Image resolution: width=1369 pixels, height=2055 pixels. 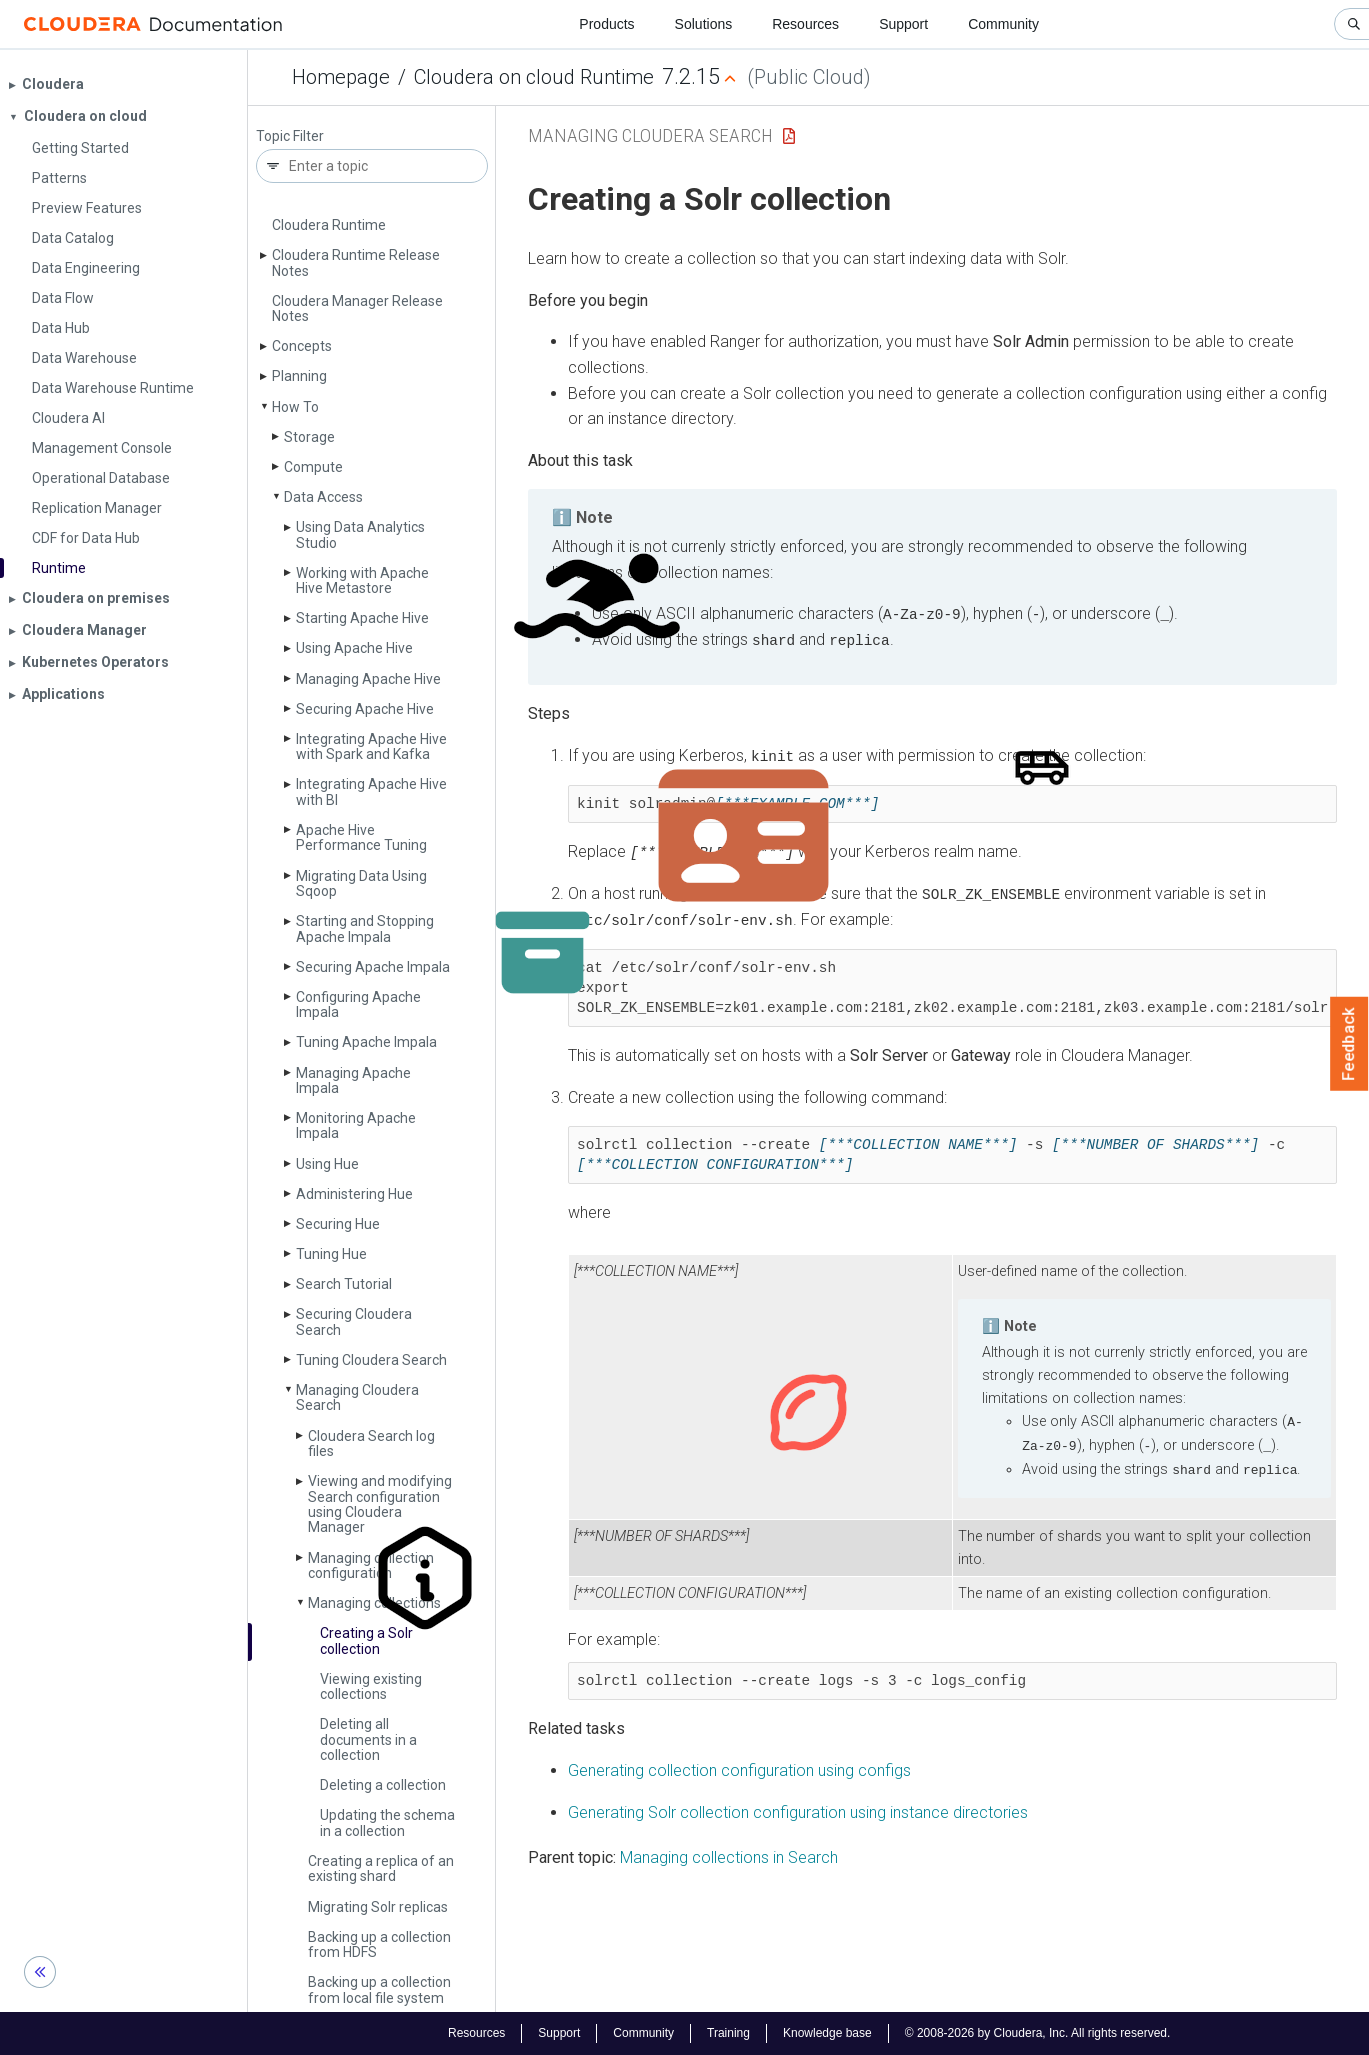 I want to click on access airport shuttle services, so click(x=1042, y=768).